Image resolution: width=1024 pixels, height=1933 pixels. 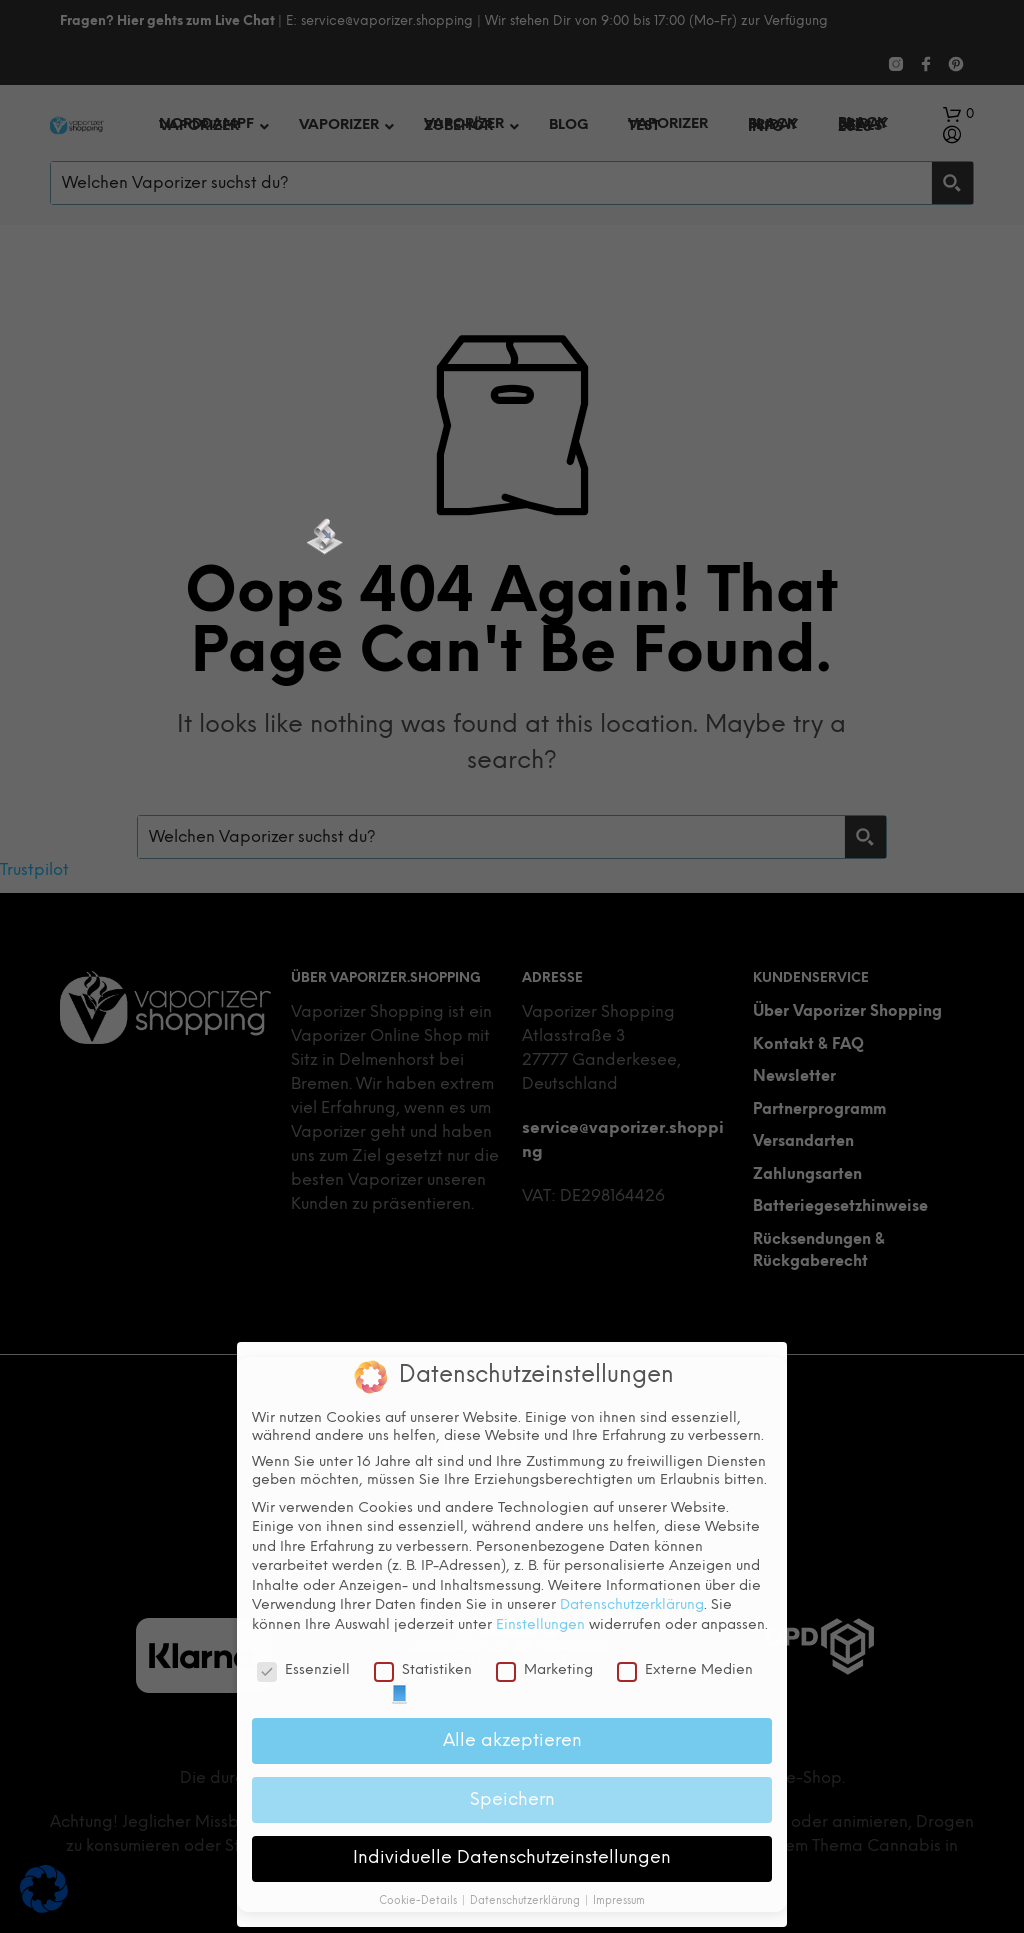 I want to click on create a new script droplet in script editor, so click(x=324, y=536).